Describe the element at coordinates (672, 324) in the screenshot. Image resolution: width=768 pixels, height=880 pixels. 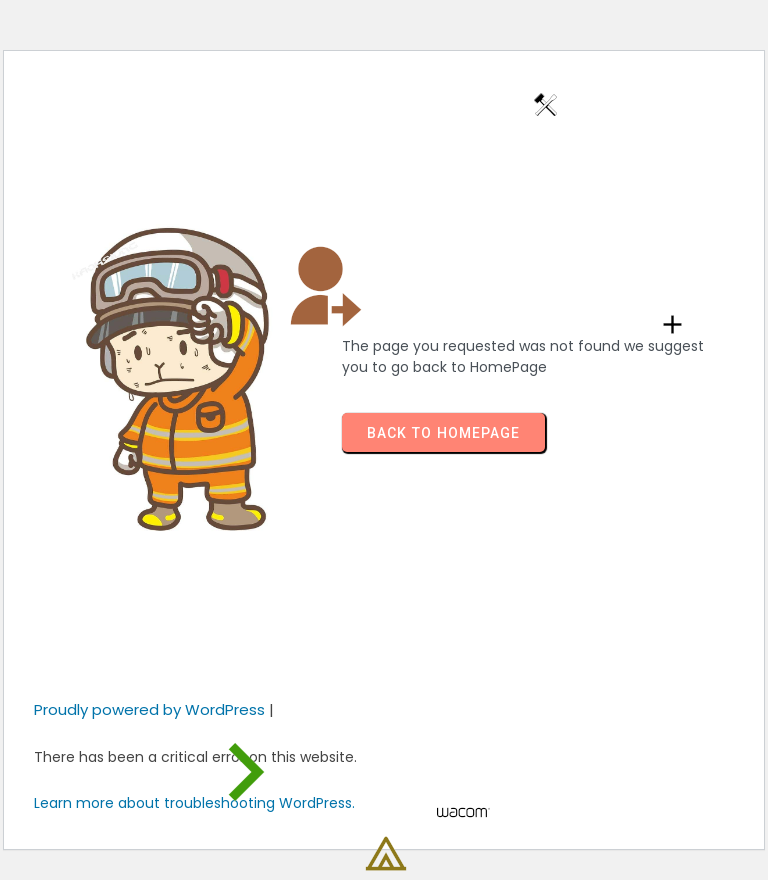
I see `add a new item` at that location.